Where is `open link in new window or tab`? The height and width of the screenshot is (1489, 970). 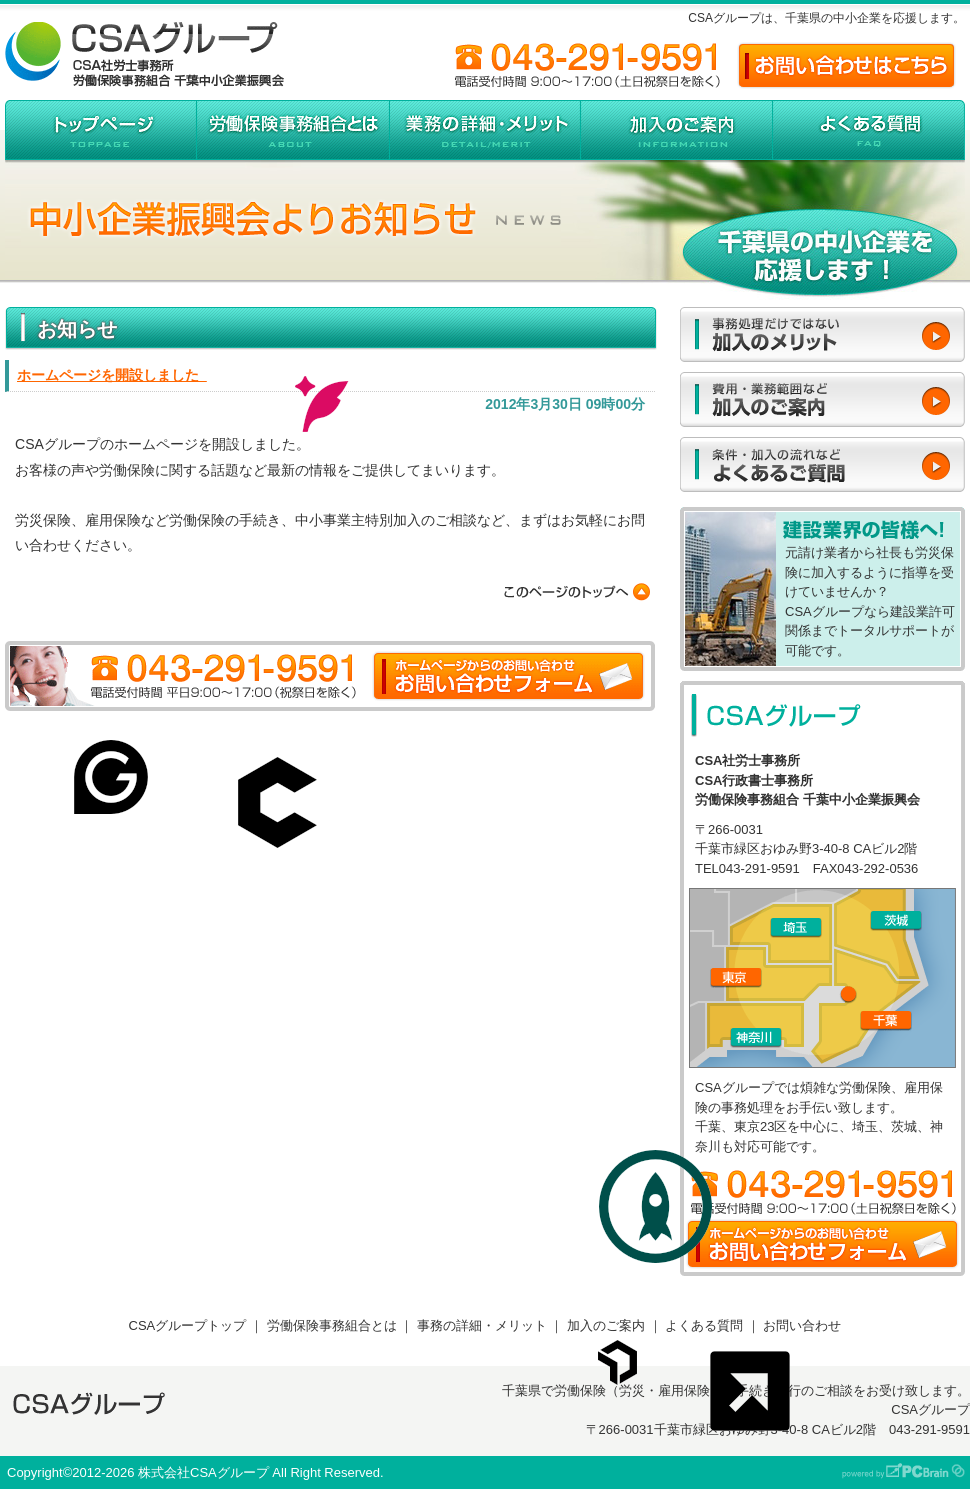
open link in new window or tab is located at coordinates (750, 1391).